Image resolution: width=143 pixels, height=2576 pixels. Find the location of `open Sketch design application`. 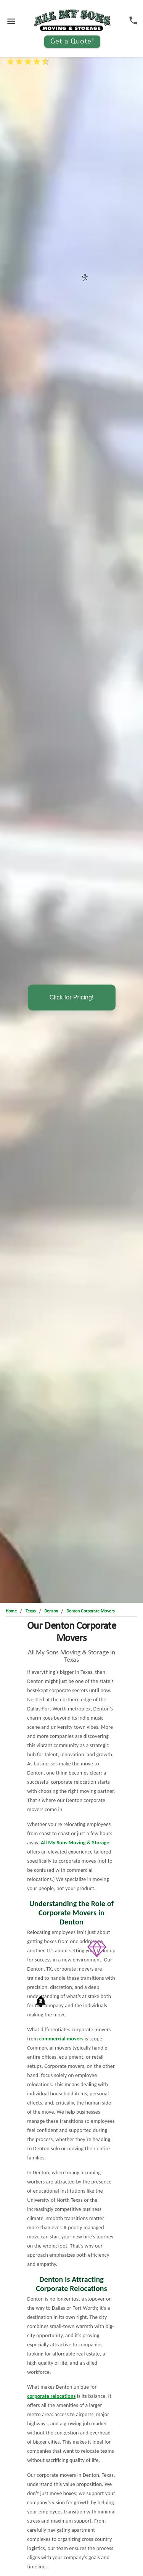

open Sketch design application is located at coordinates (97, 1949).